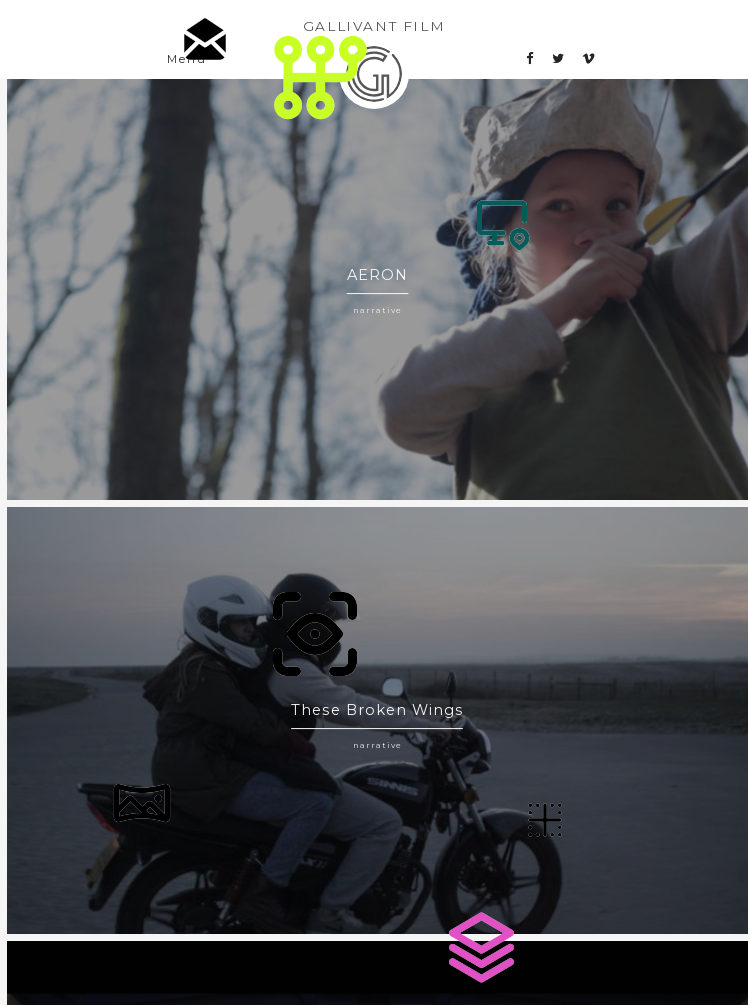 The width and height of the screenshot is (748, 1005). I want to click on select manual transmission mode, so click(320, 77).